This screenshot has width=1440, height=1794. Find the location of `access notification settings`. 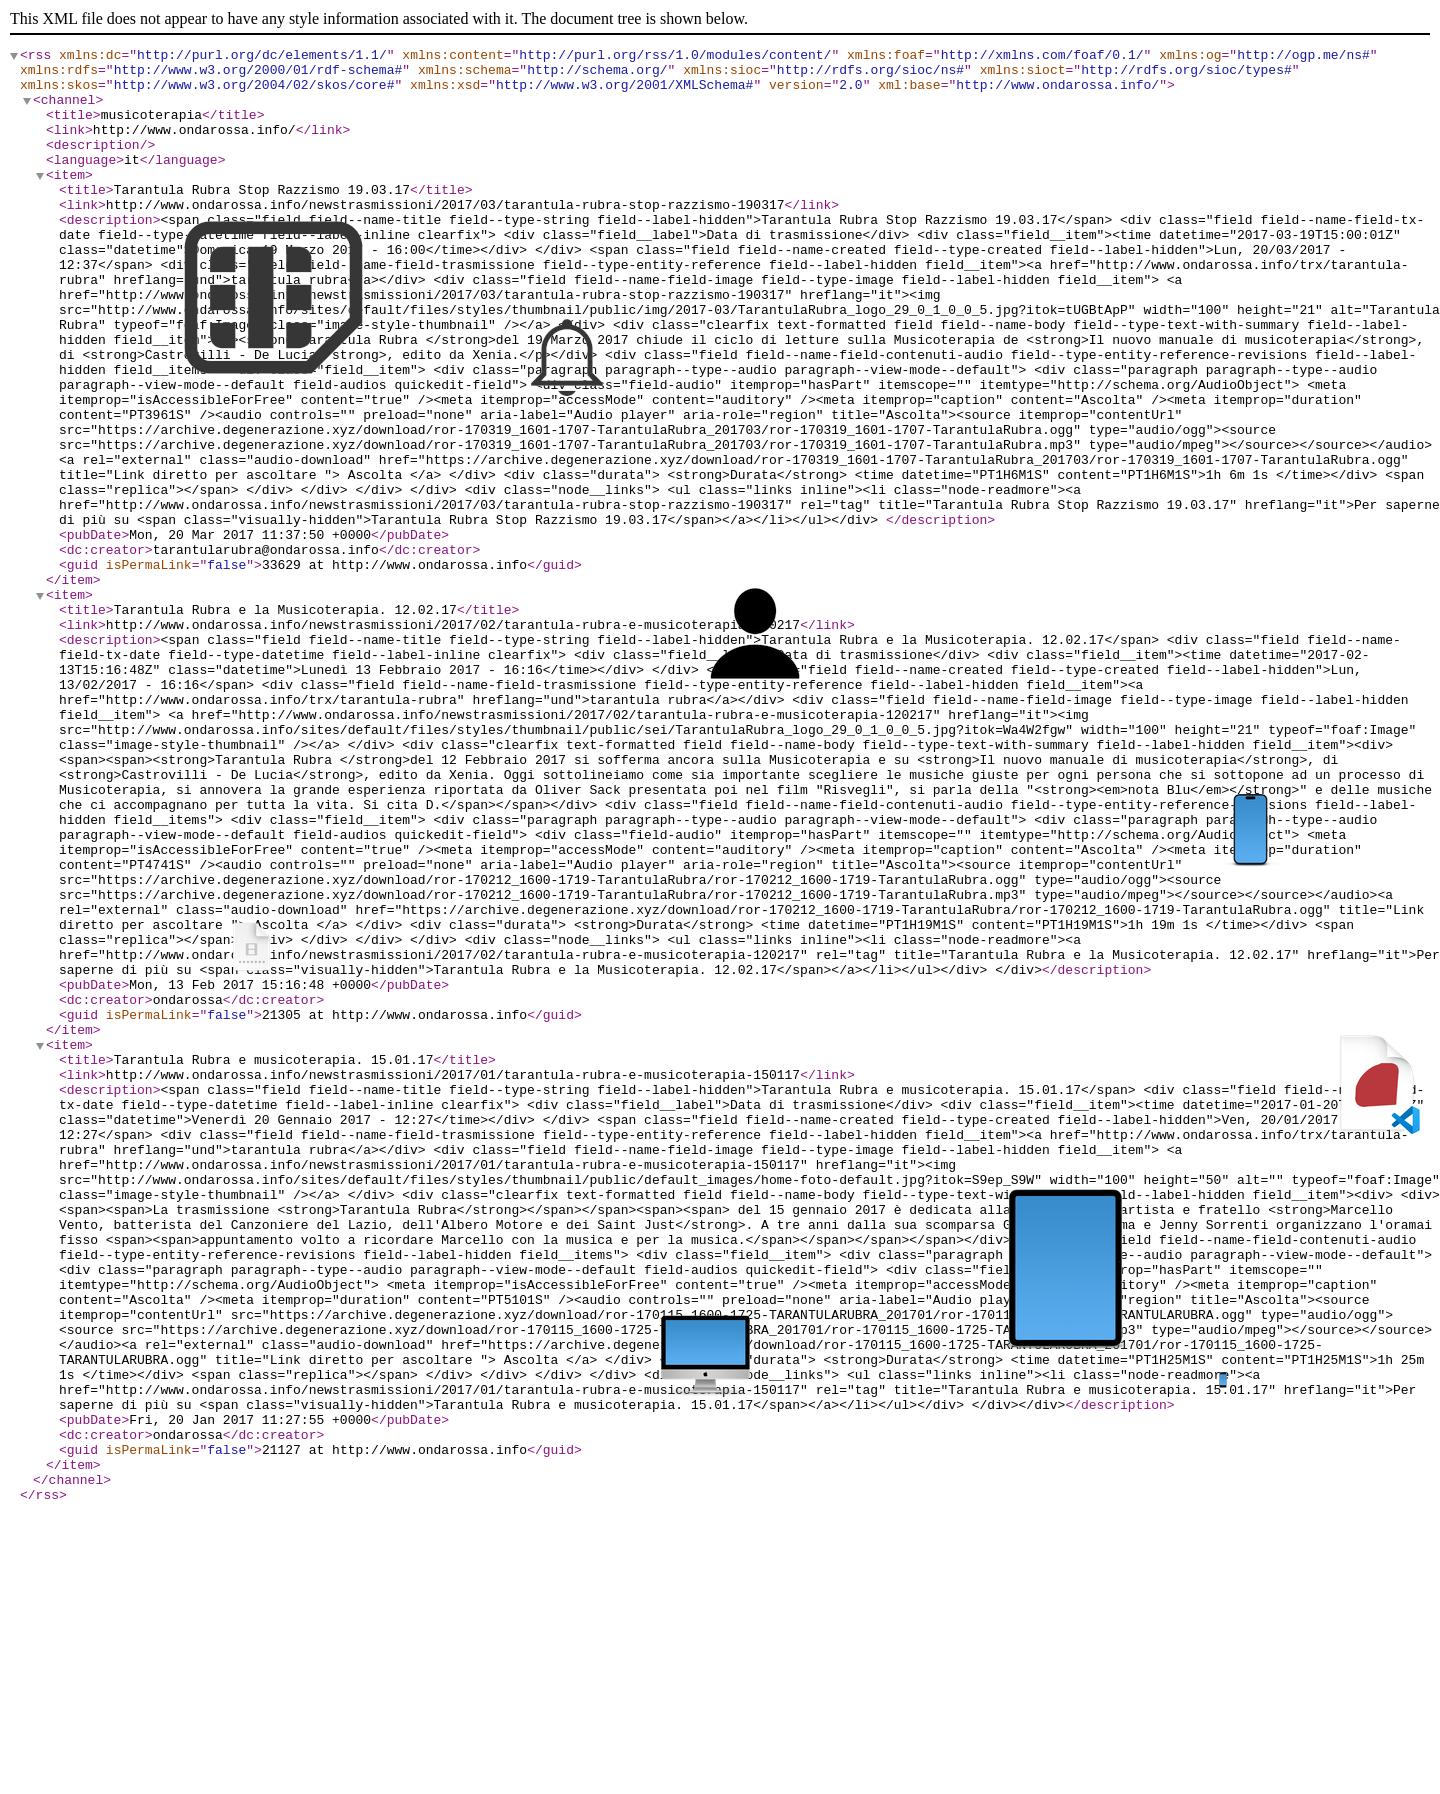

access notification settings is located at coordinates (567, 355).